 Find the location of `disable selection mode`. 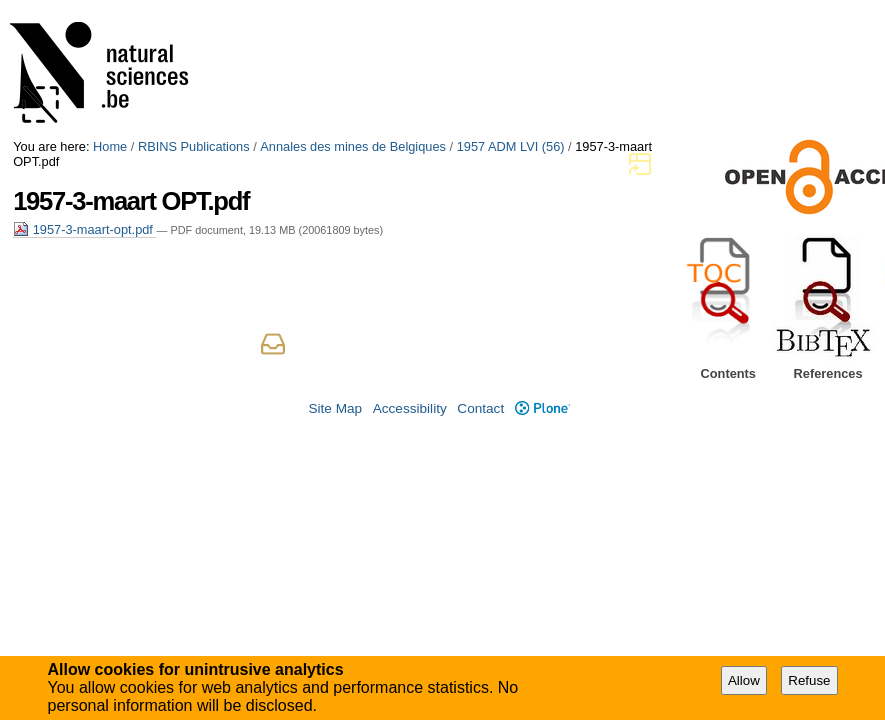

disable selection mode is located at coordinates (40, 104).